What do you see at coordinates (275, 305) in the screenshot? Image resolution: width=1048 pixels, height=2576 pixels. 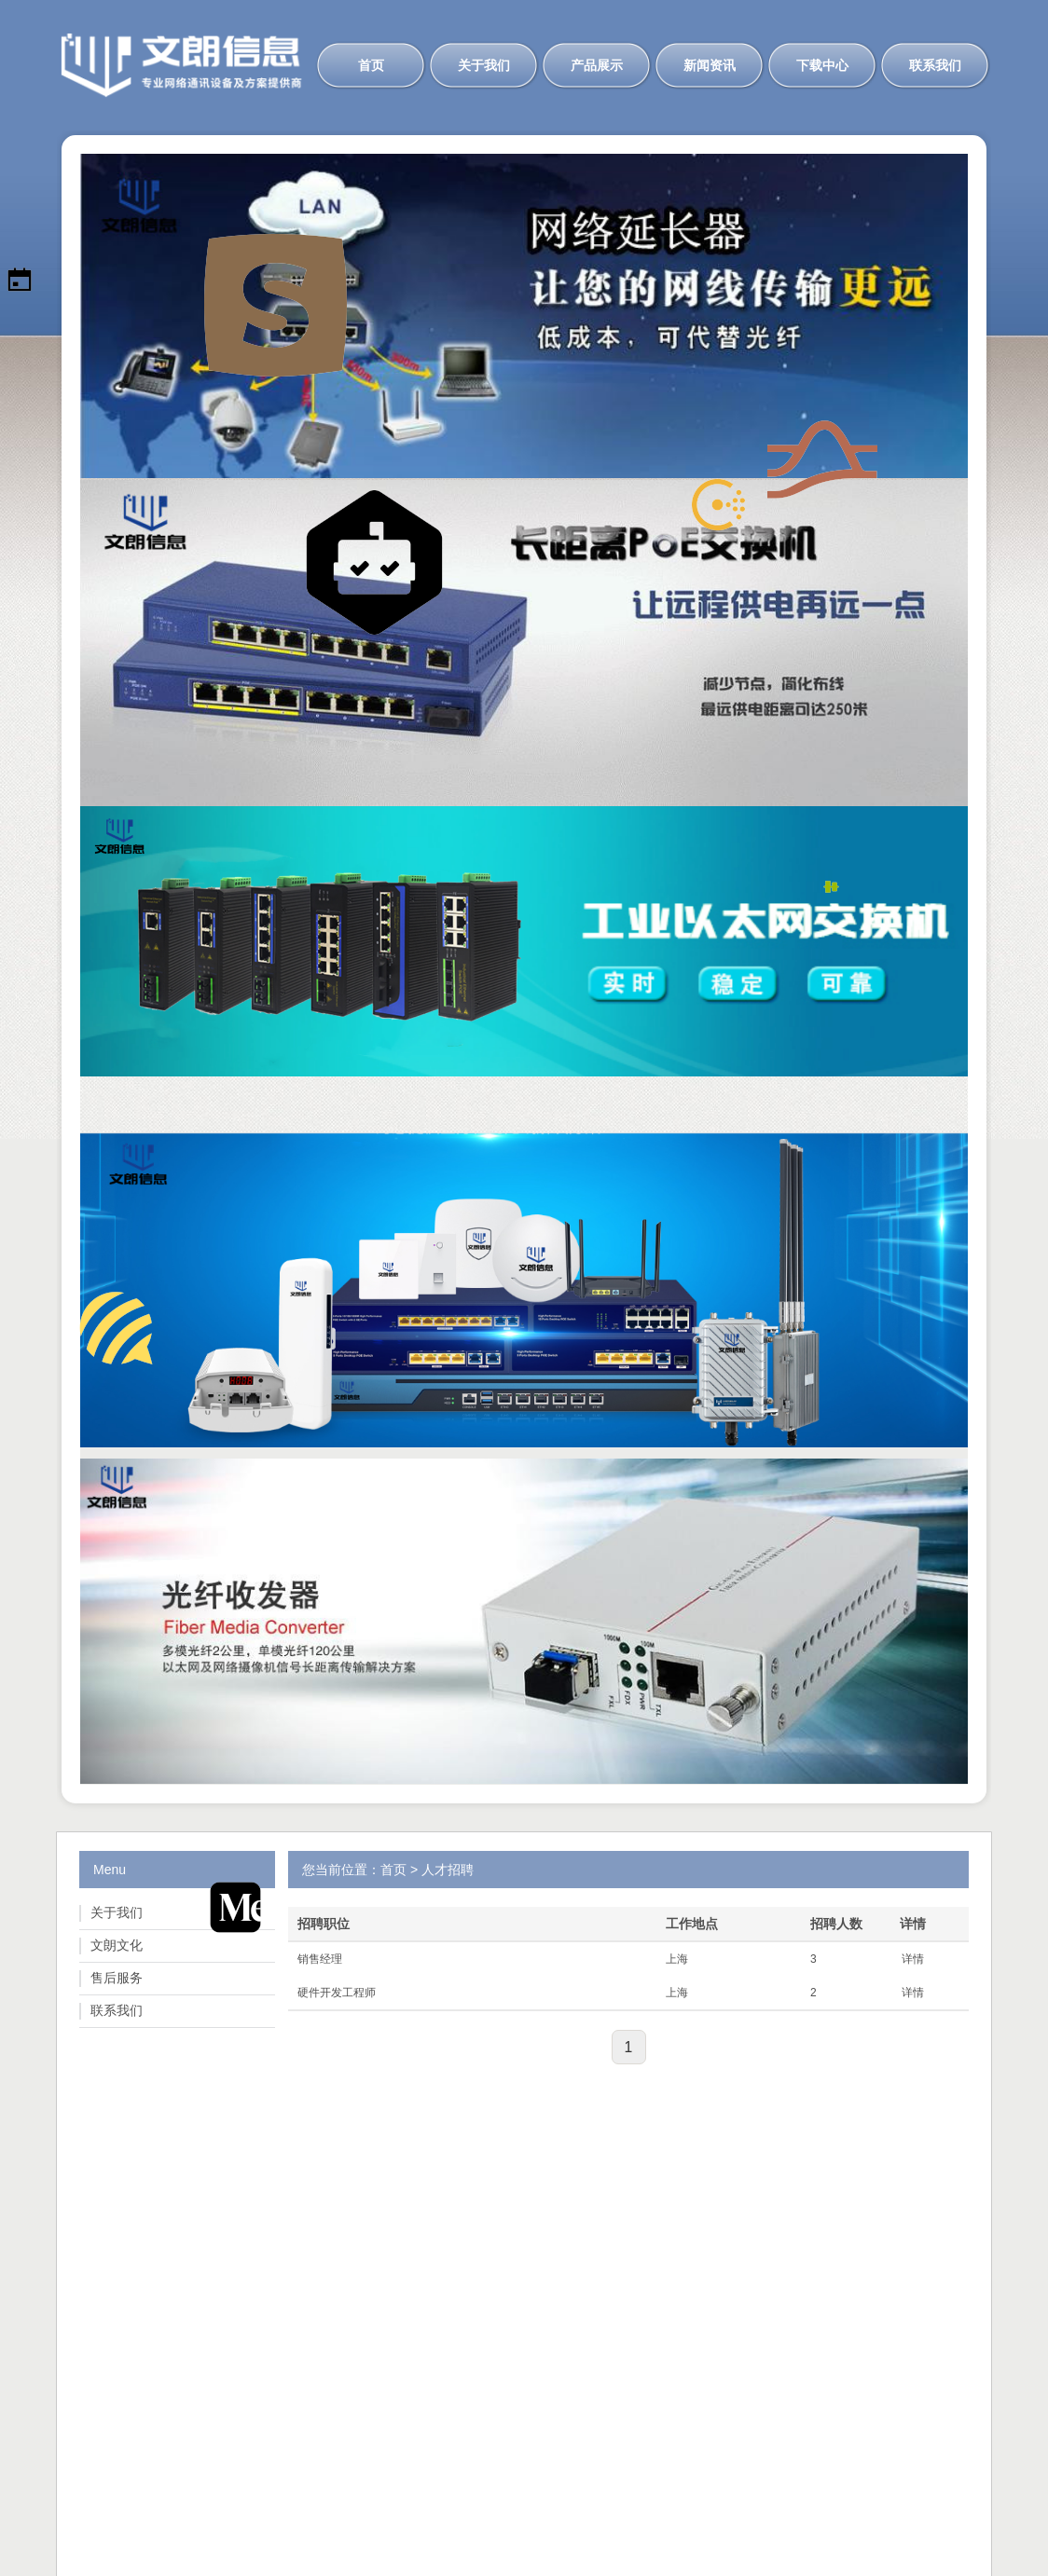 I see `open the Sellfy e-commerce platform` at bounding box center [275, 305].